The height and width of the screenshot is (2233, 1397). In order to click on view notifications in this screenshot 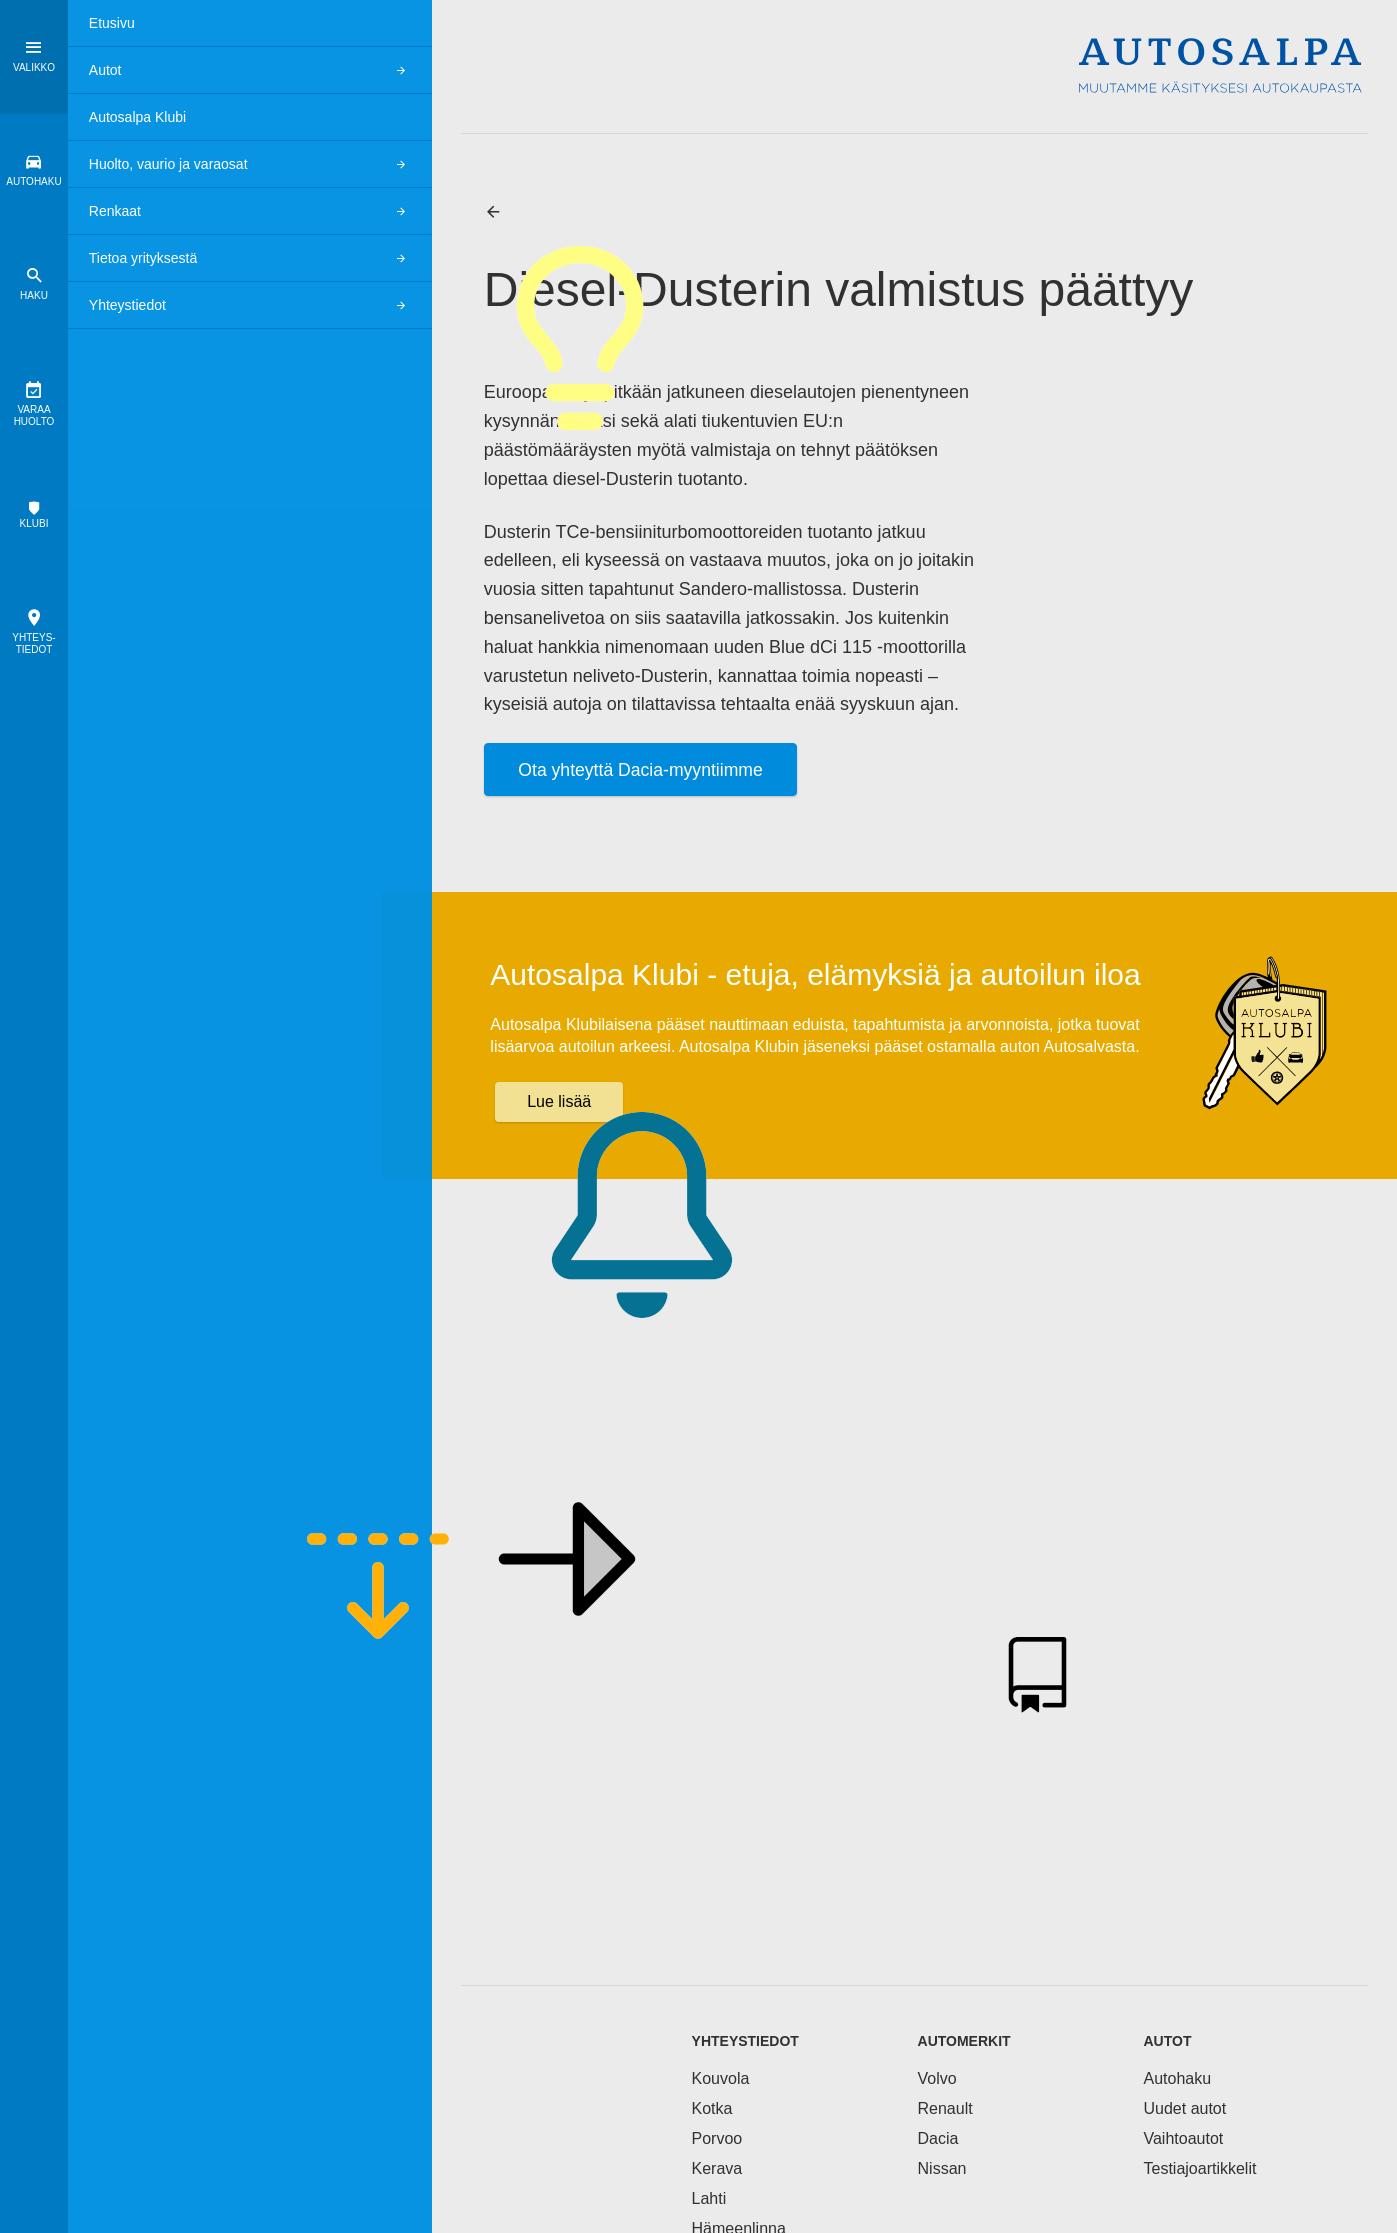, I will do `click(642, 1215)`.